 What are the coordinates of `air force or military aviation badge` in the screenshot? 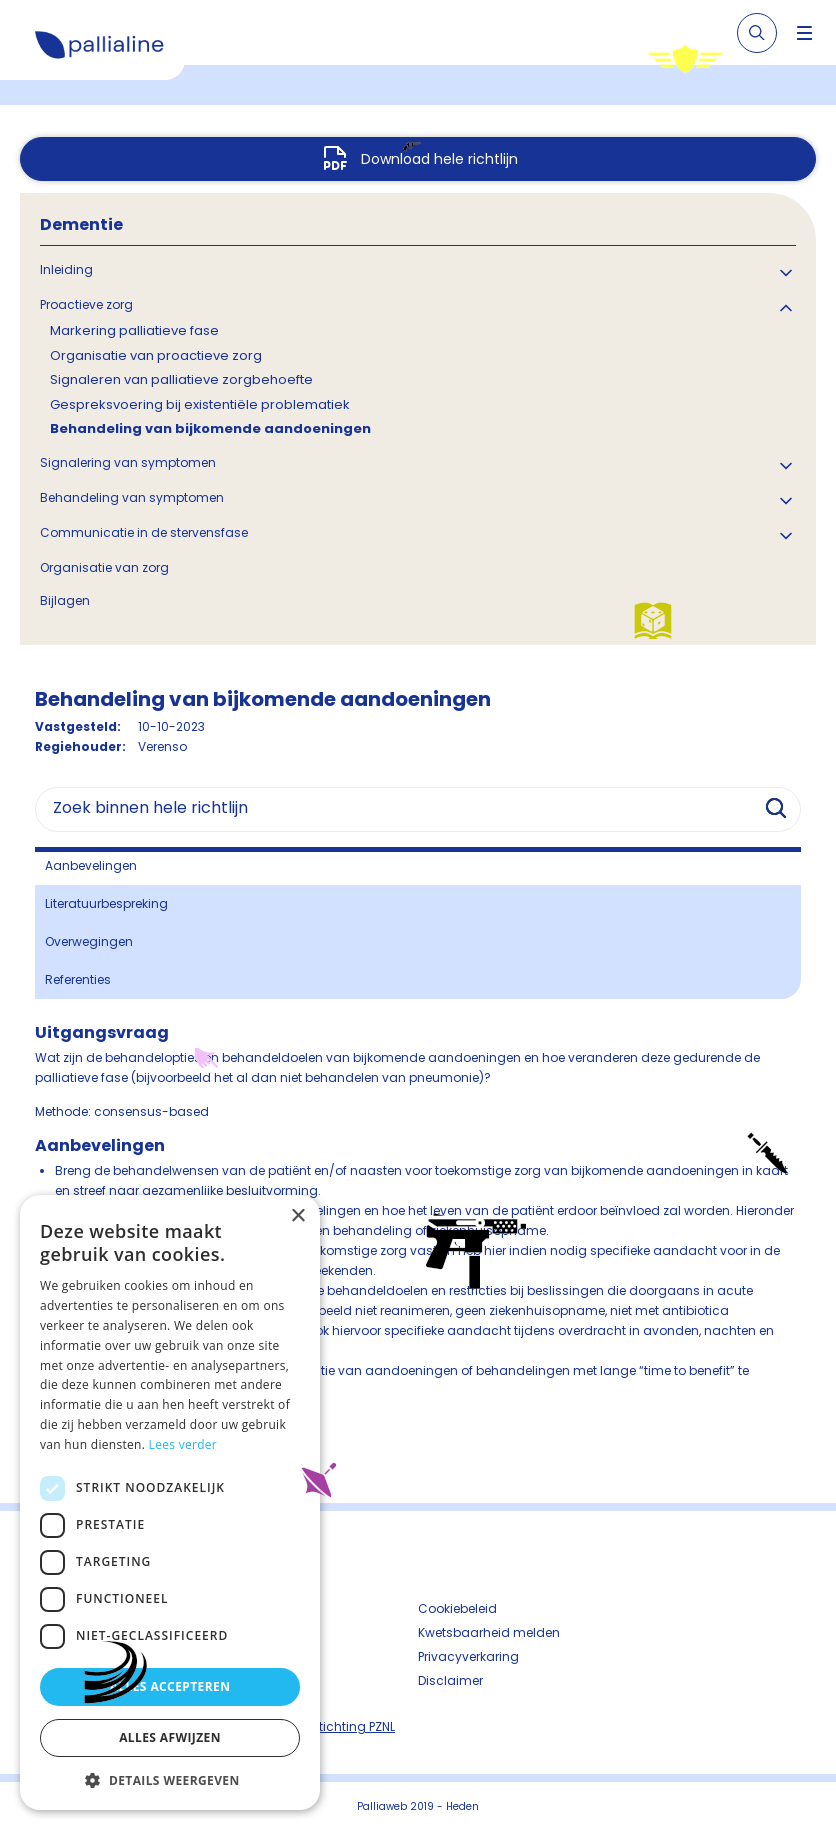 It's located at (685, 58).